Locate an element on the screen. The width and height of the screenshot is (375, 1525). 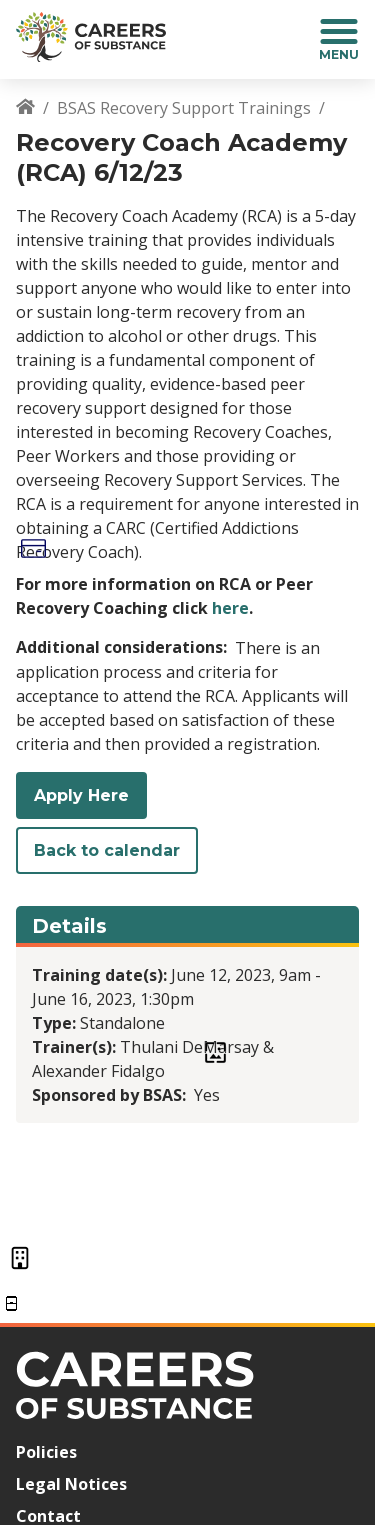
view building or office location is located at coordinates (20, 1258).